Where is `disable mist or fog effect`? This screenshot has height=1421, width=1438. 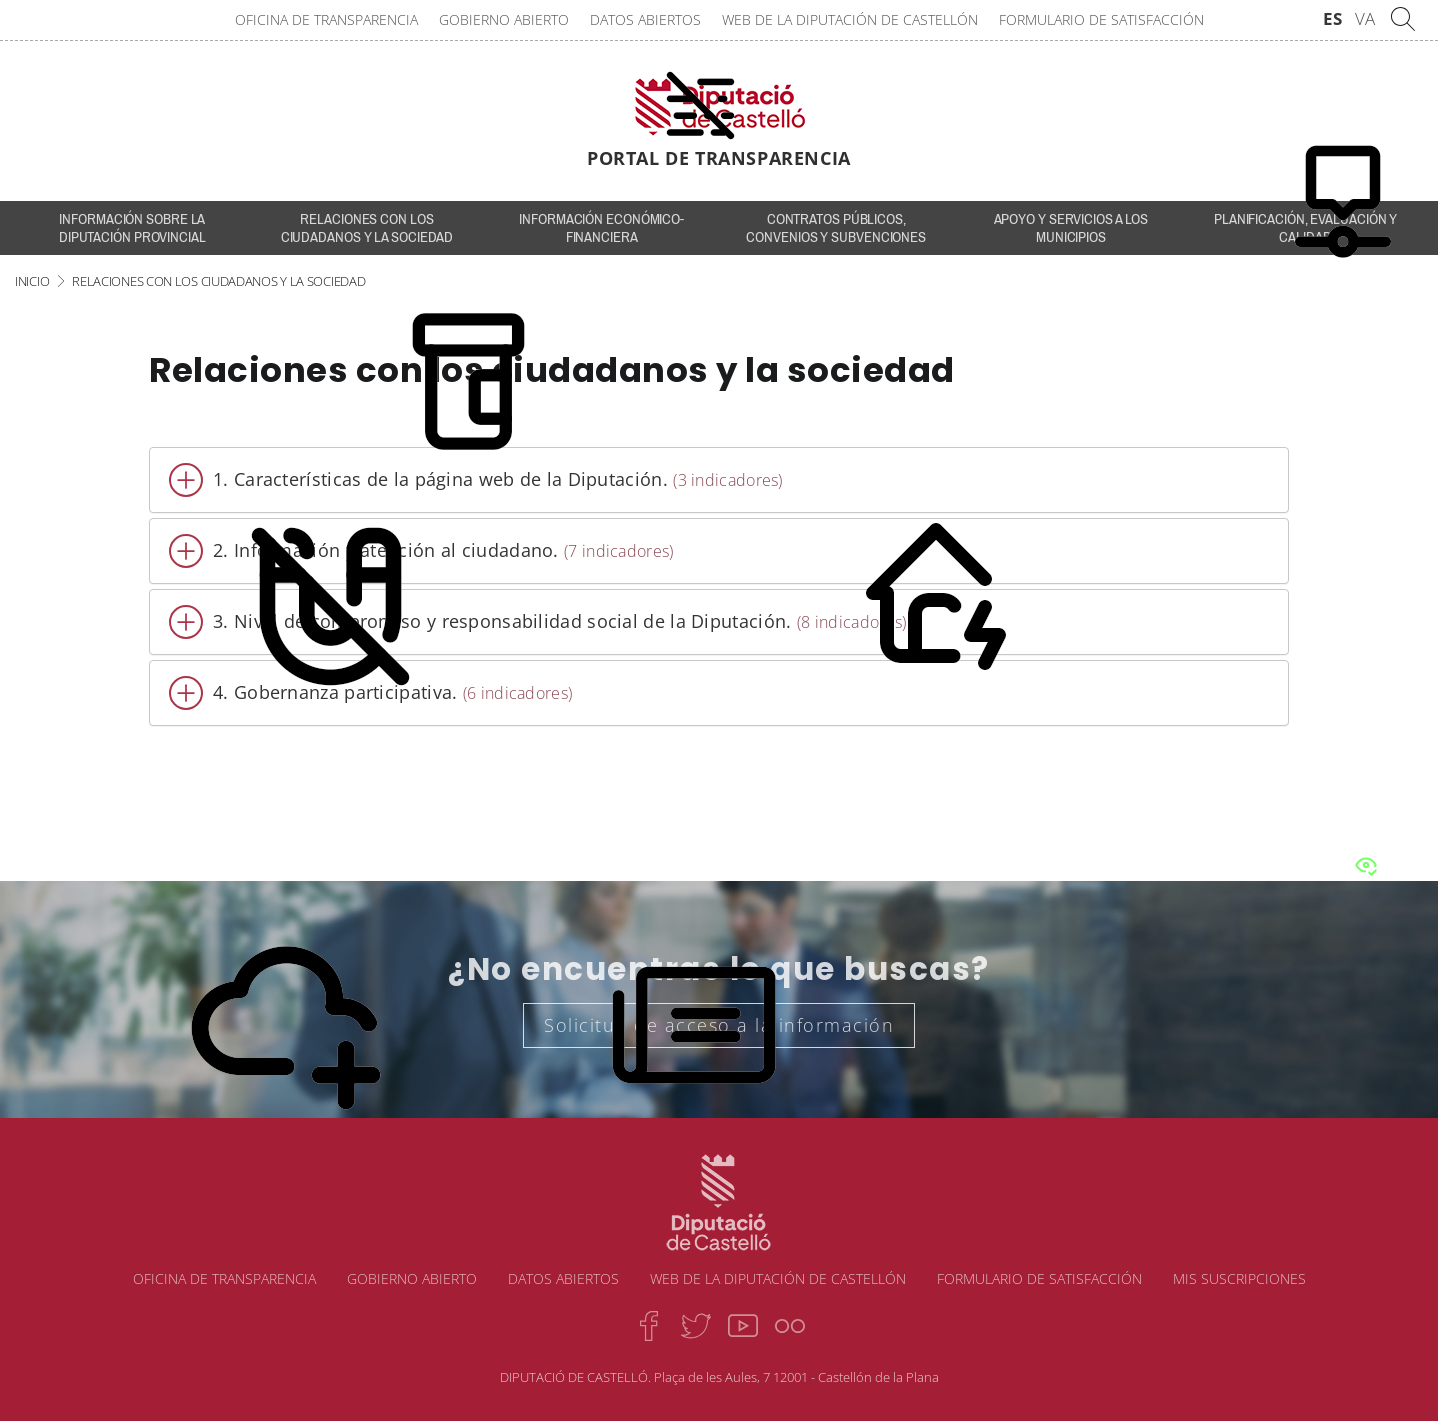 disable mist or fog effect is located at coordinates (700, 105).